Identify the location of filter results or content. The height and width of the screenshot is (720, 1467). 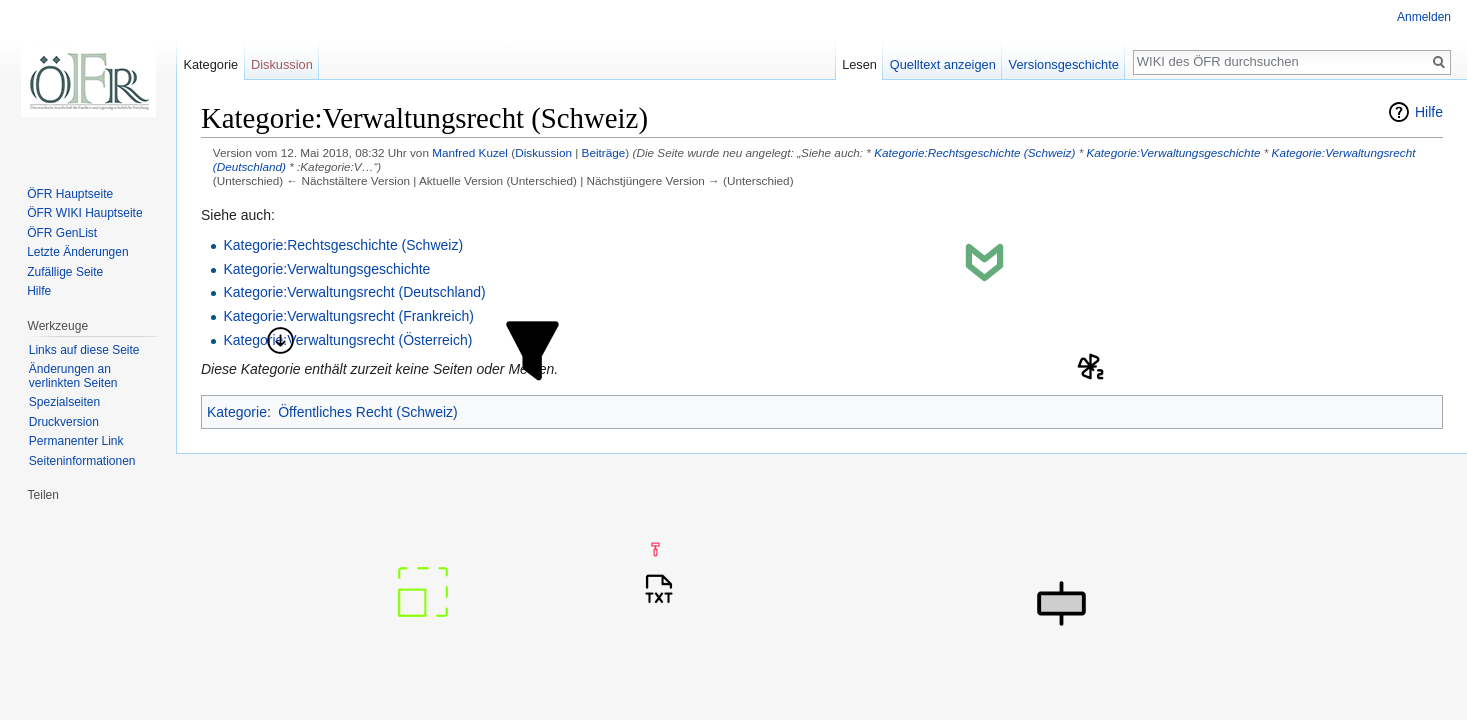
(532, 347).